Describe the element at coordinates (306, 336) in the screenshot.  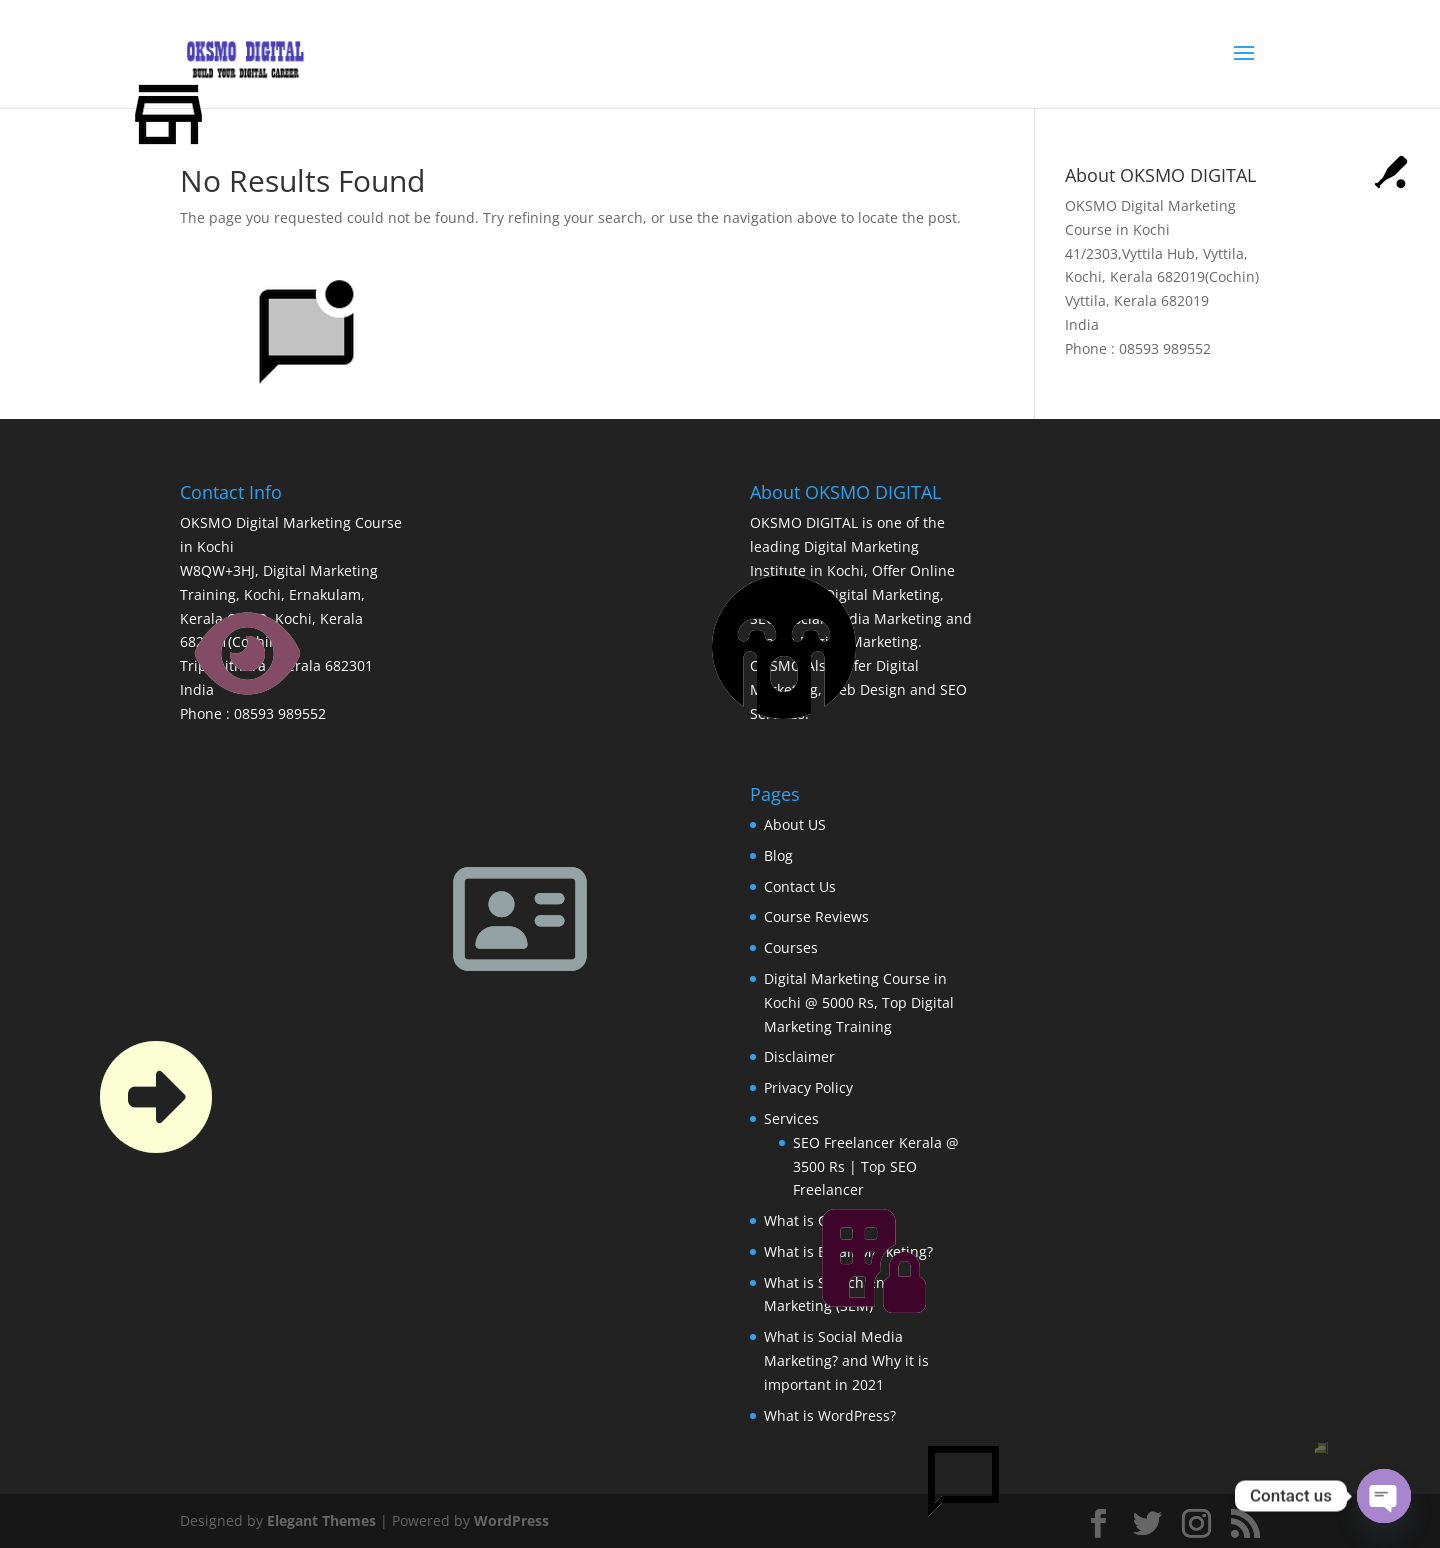
I see `indicates unread messages in chat` at that location.